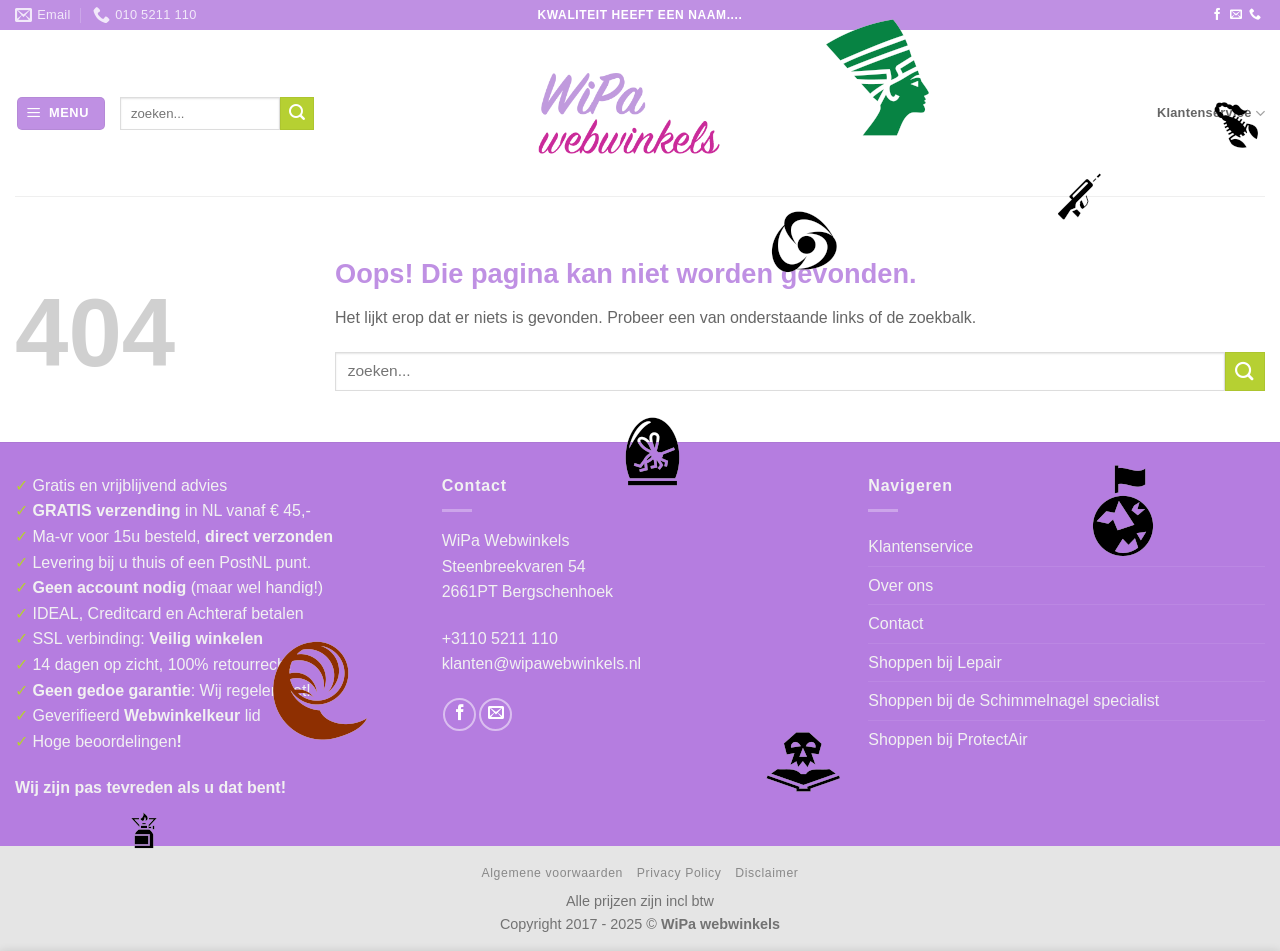 The image size is (1280, 951). Describe the element at coordinates (652, 451) in the screenshot. I see `prehistoric or fossil-themed game element` at that location.